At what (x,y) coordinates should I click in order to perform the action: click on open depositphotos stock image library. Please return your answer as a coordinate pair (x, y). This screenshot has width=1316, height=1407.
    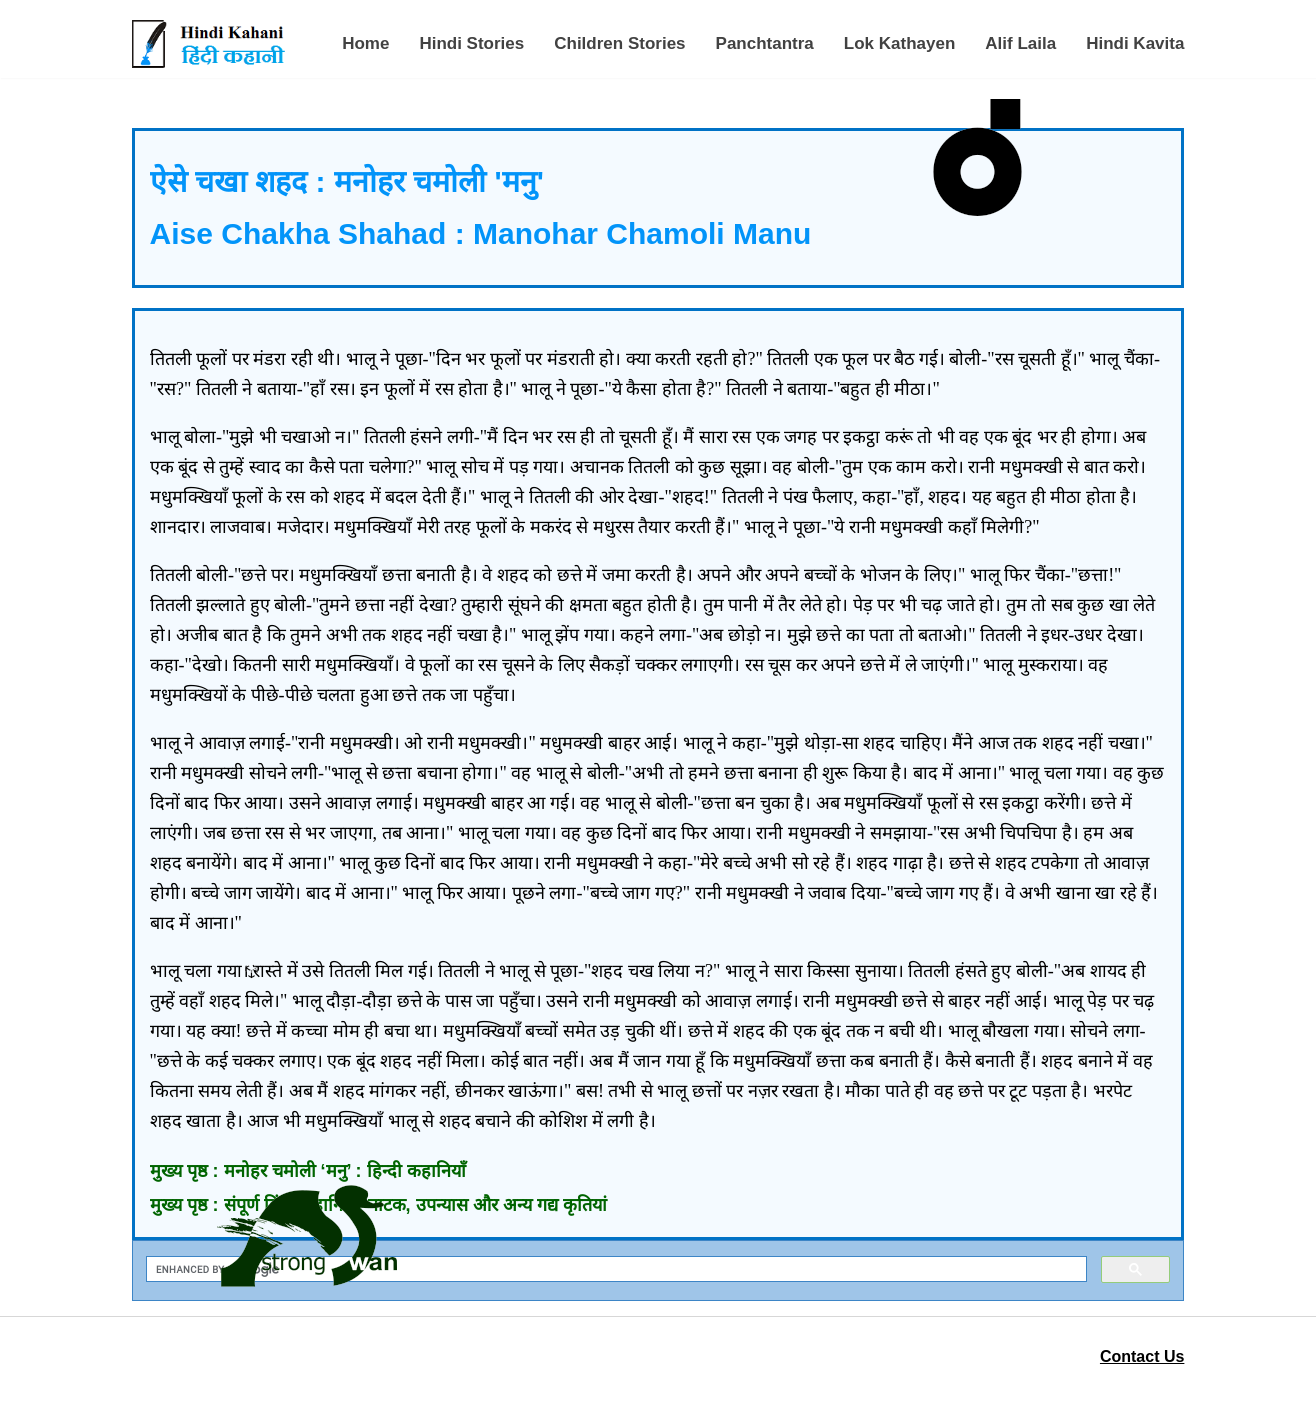
    Looking at the image, I should click on (977, 157).